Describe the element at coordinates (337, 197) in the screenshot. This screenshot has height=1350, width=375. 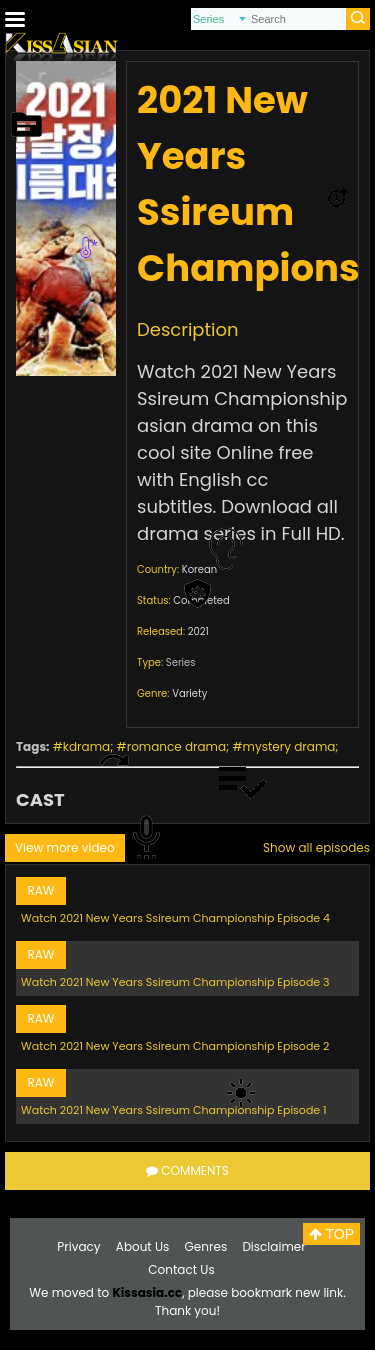
I see `add more time to a timer or deadline` at that location.